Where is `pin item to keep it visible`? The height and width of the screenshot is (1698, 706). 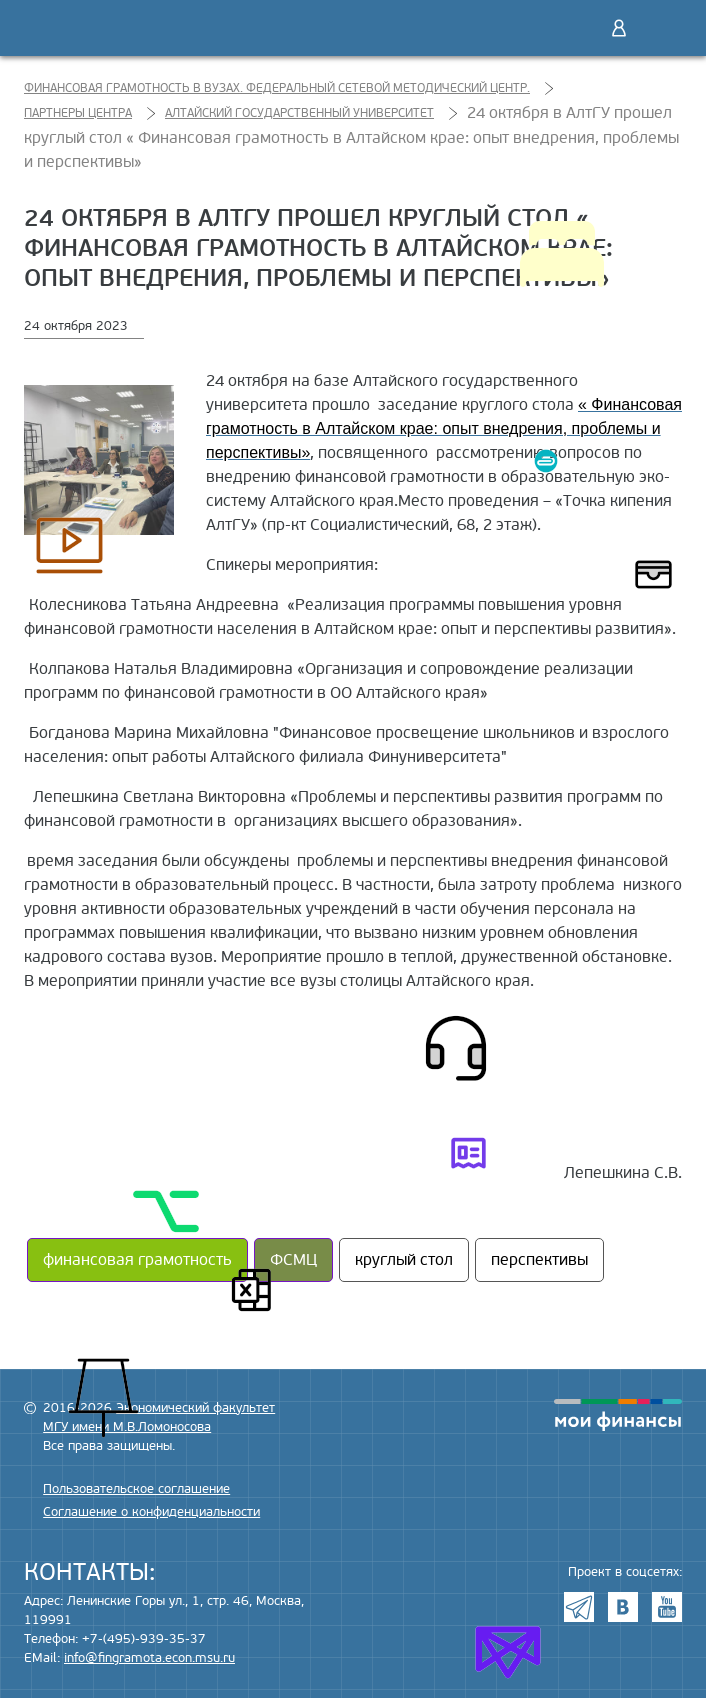 pin item to keep it visible is located at coordinates (103, 1393).